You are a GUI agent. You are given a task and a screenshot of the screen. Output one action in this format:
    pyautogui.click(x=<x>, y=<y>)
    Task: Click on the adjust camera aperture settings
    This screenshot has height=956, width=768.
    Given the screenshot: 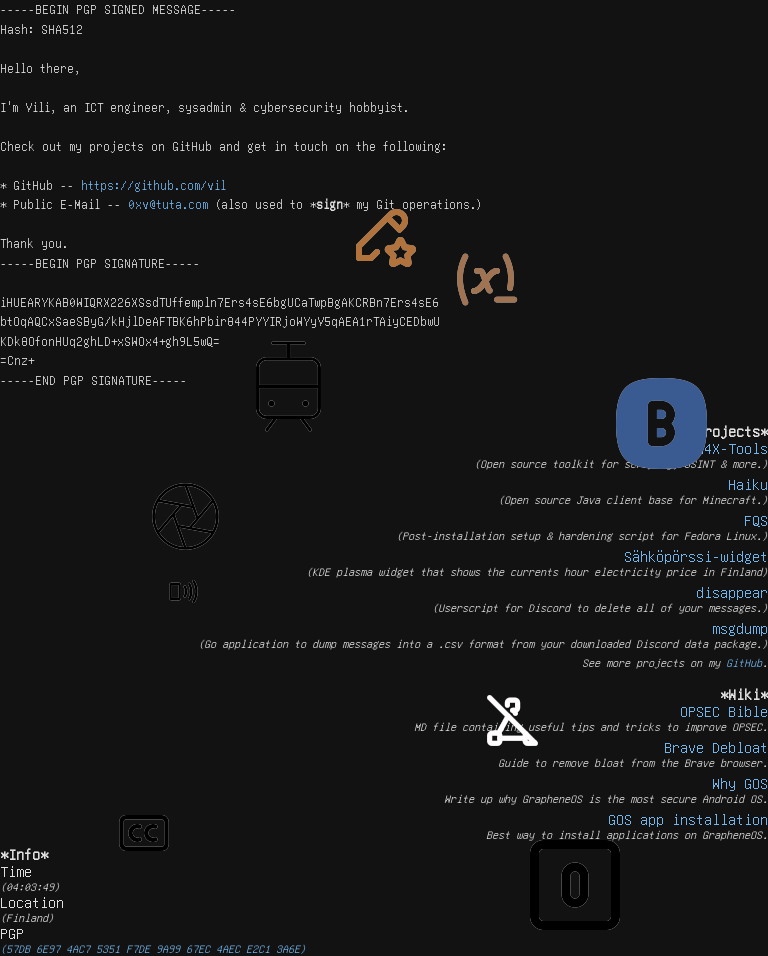 What is the action you would take?
    pyautogui.click(x=185, y=516)
    